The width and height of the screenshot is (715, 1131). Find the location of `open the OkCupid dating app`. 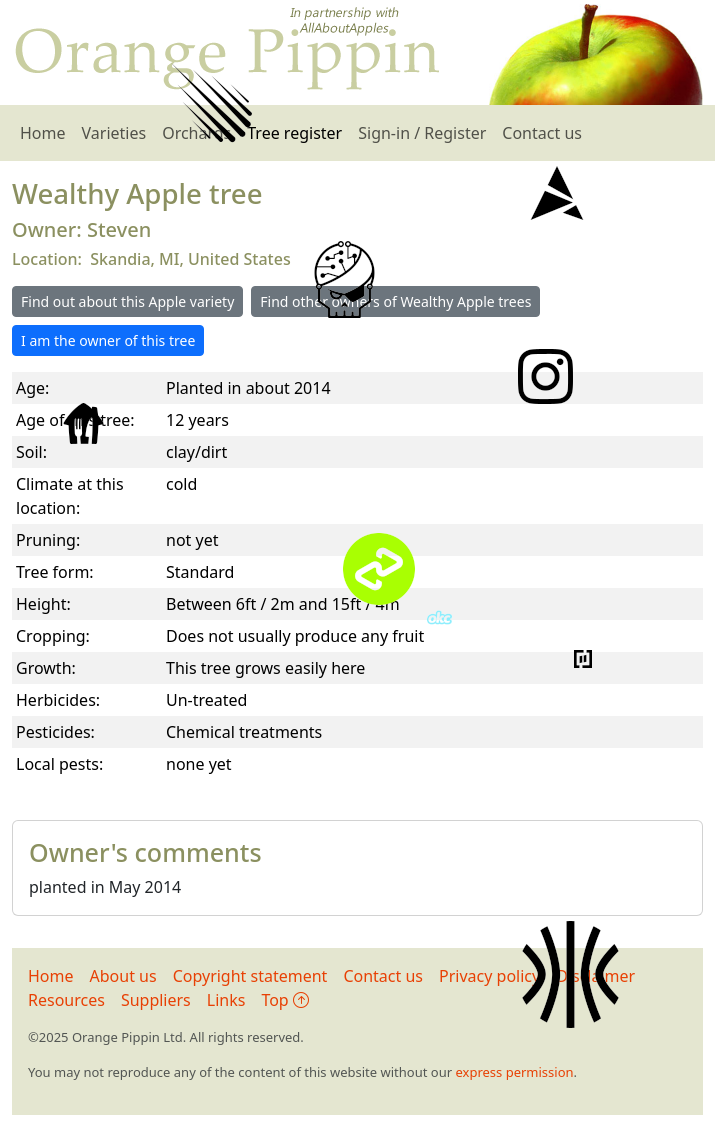

open the OkCupid dating app is located at coordinates (439, 617).